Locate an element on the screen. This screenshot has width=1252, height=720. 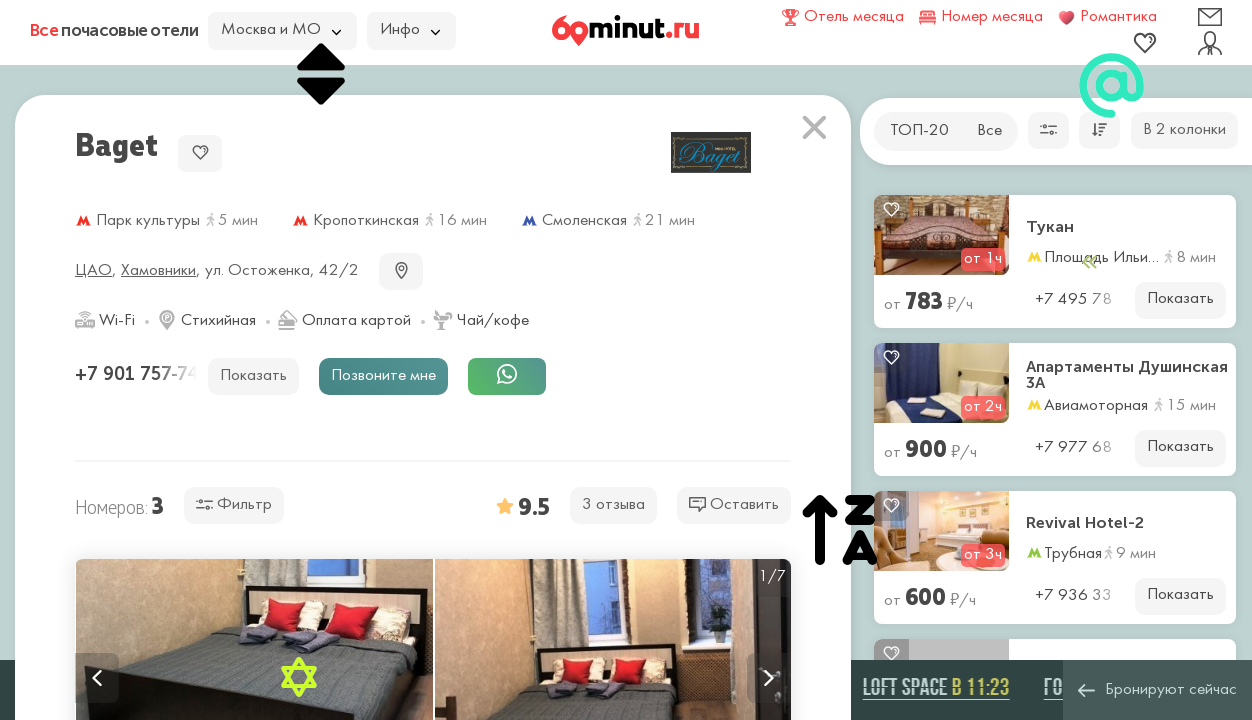
indicates Jewish religious content or services is located at coordinates (299, 677).